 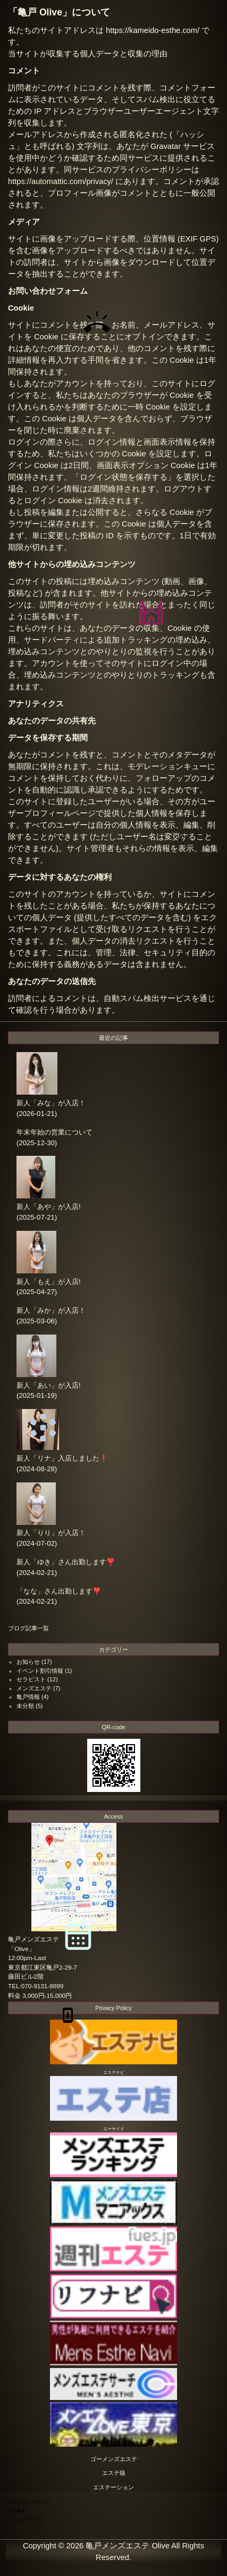 What do you see at coordinates (151, 613) in the screenshot?
I see `find nearby synagogues` at bounding box center [151, 613].